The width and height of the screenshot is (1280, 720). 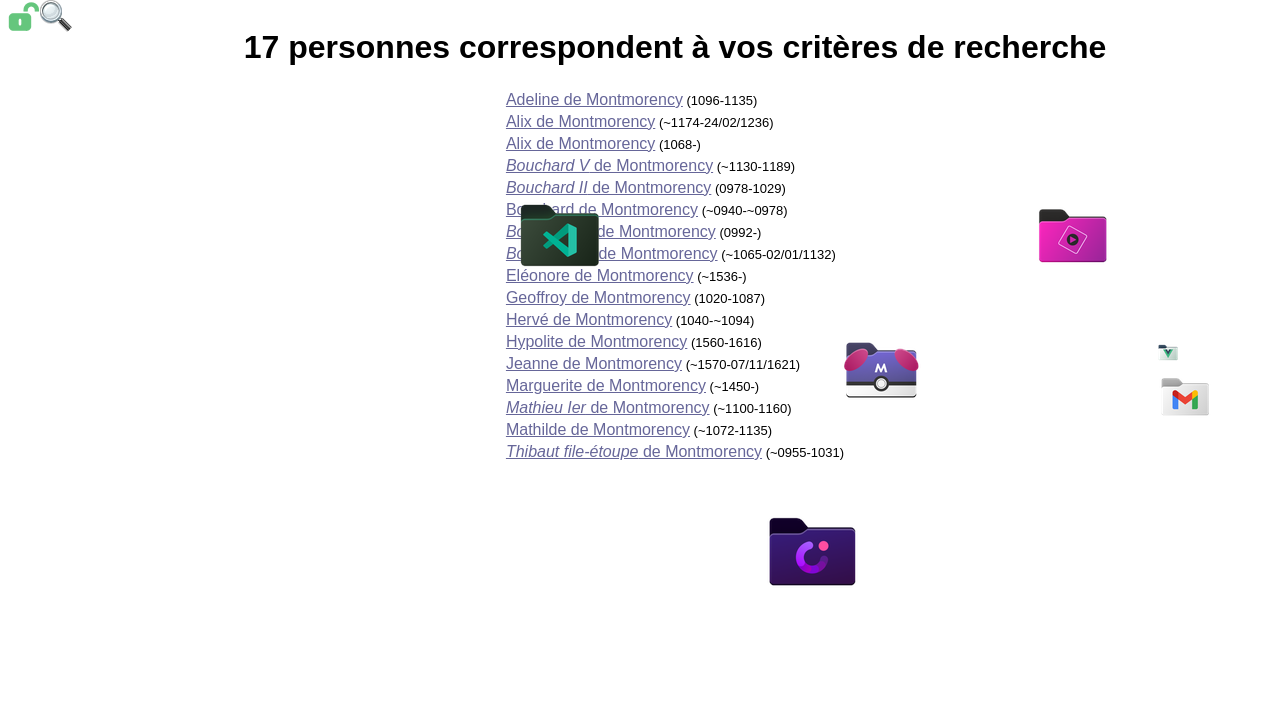 I want to click on folder containing VS Code Insider projects, so click(x=559, y=237).